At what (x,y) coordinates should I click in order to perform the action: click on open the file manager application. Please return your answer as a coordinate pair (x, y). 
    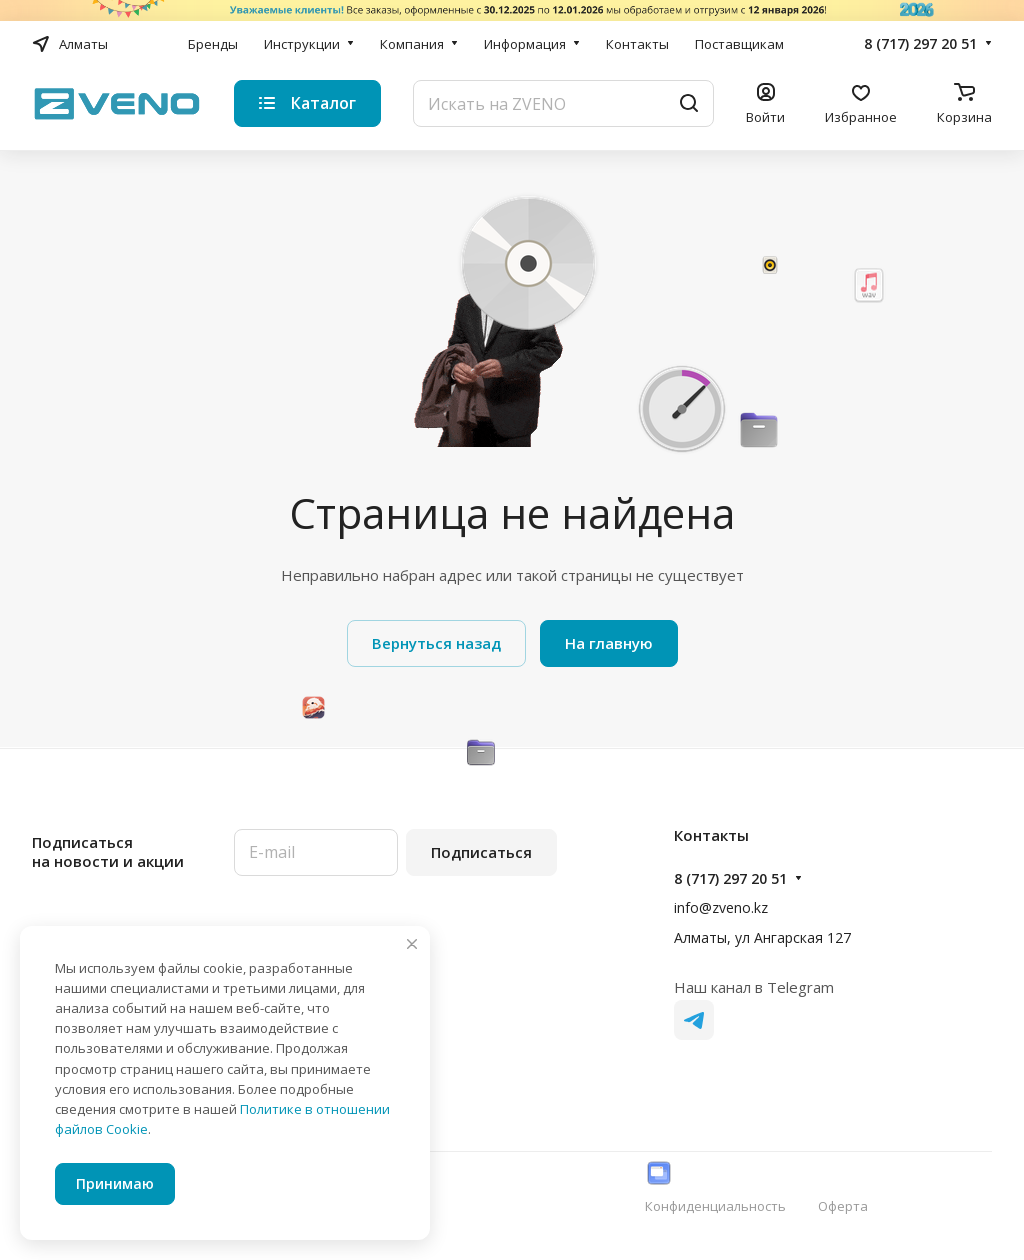
    Looking at the image, I should click on (759, 430).